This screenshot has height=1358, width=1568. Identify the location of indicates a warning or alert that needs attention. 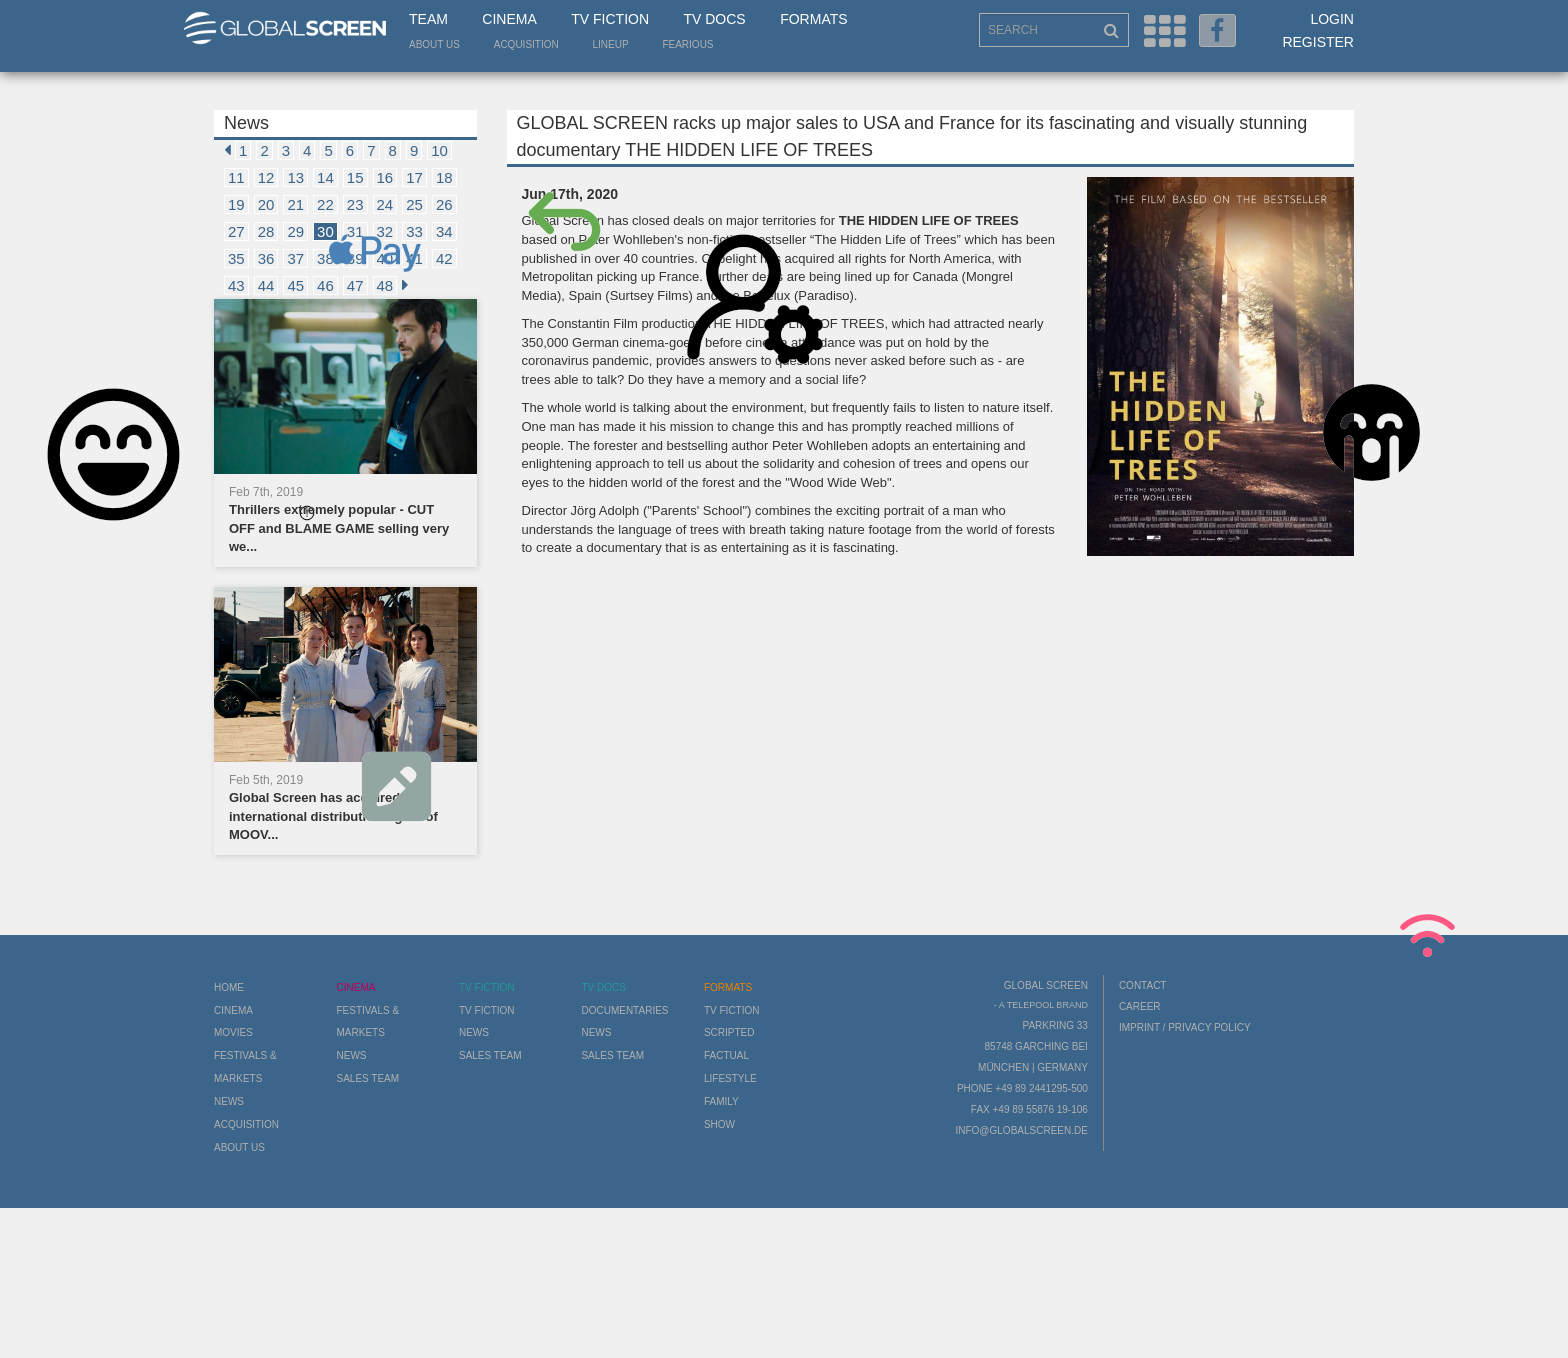
(307, 513).